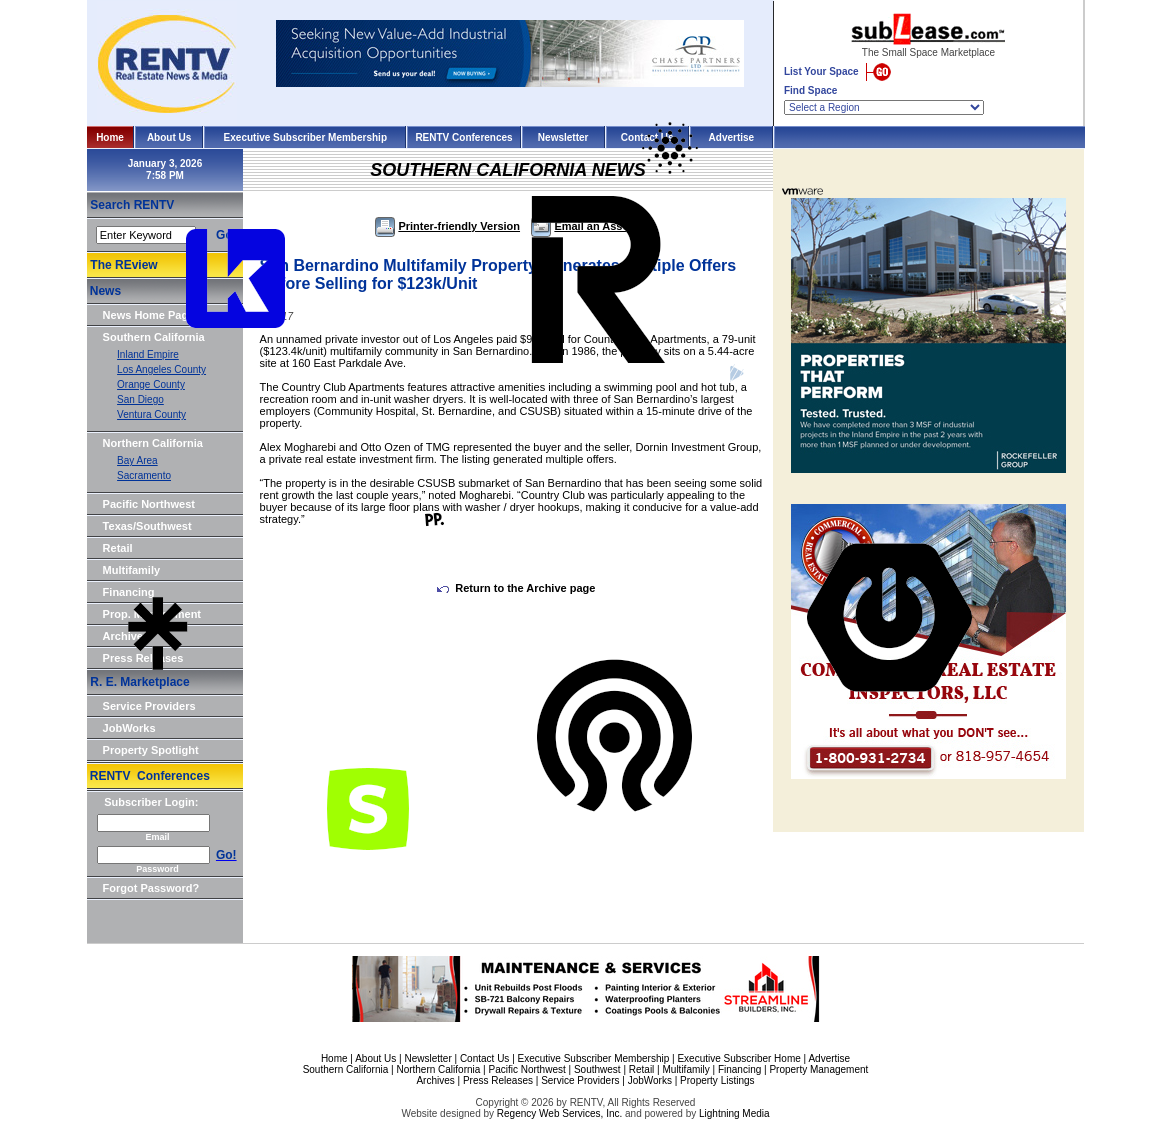  Describe the element at coordinates (802, 191) in the screenshot. I see `VMware application or service` at that location.